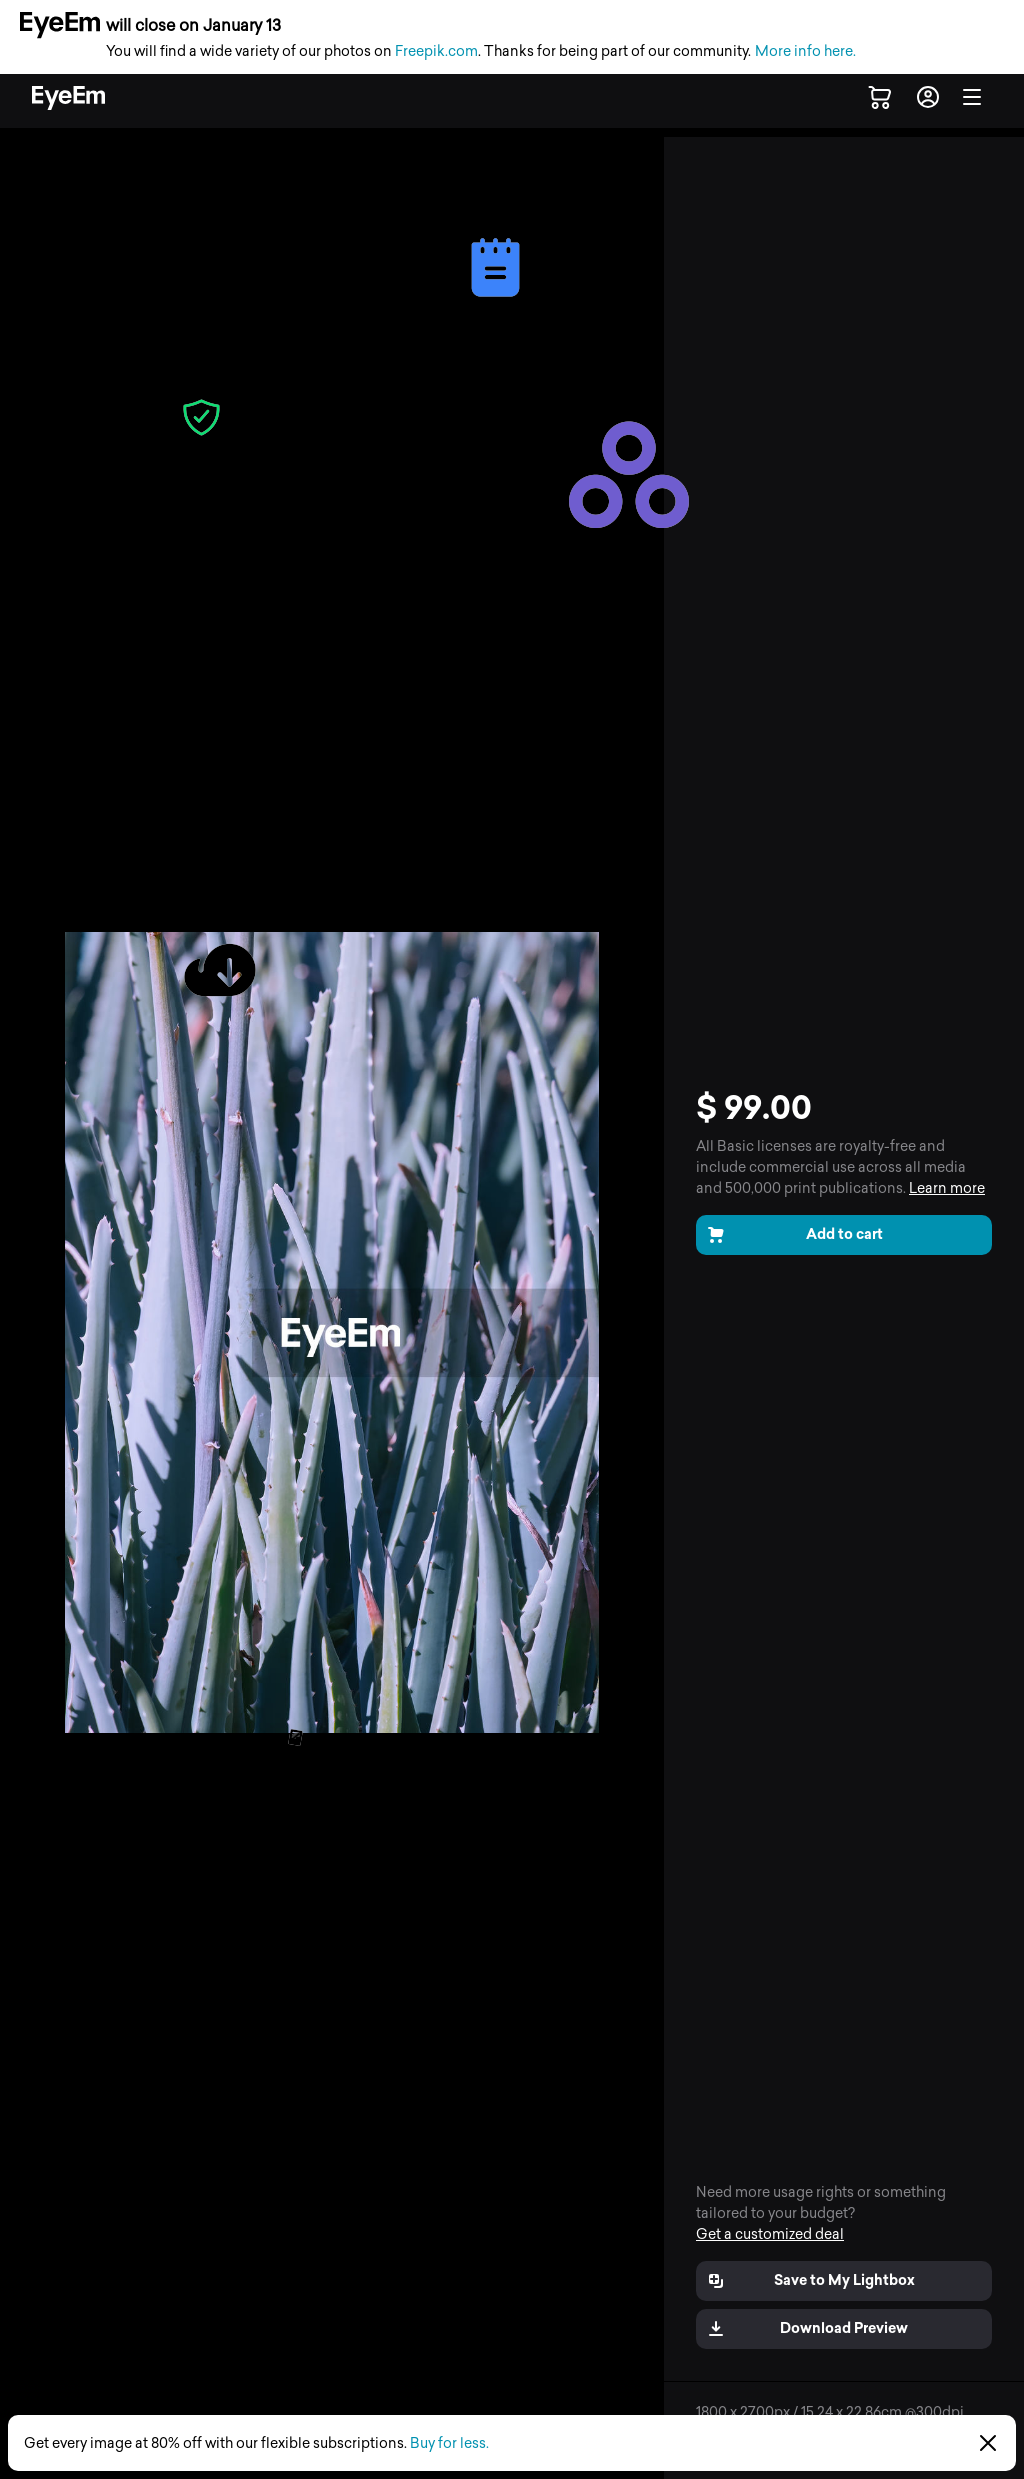 The image size is (1024, 2479). I want to click on open notepad or notes application, so click(495, 268).